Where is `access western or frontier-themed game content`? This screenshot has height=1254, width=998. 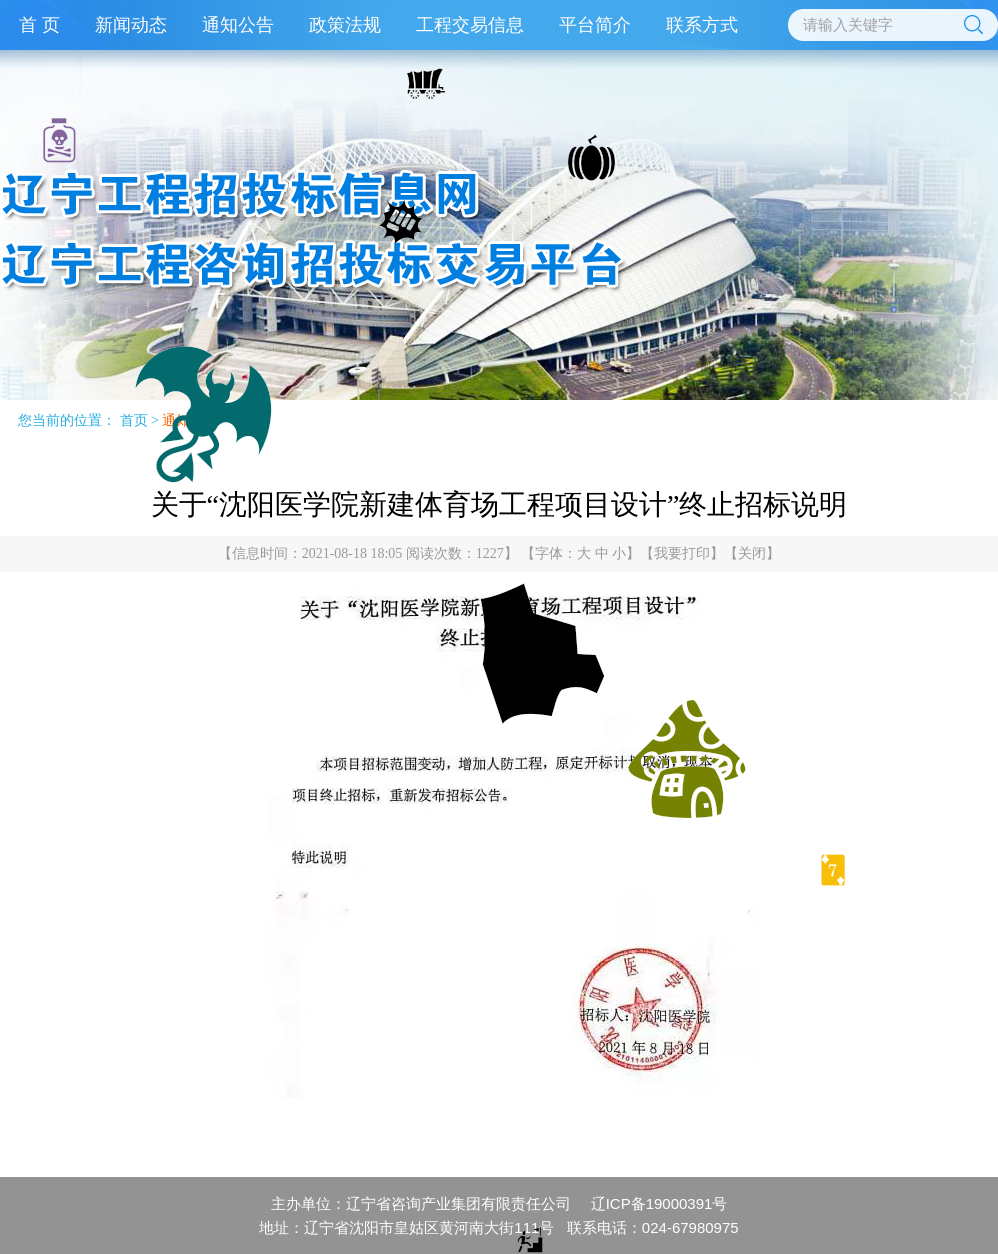
access western or frontier-themed game content is located at coordinates (426, 80).